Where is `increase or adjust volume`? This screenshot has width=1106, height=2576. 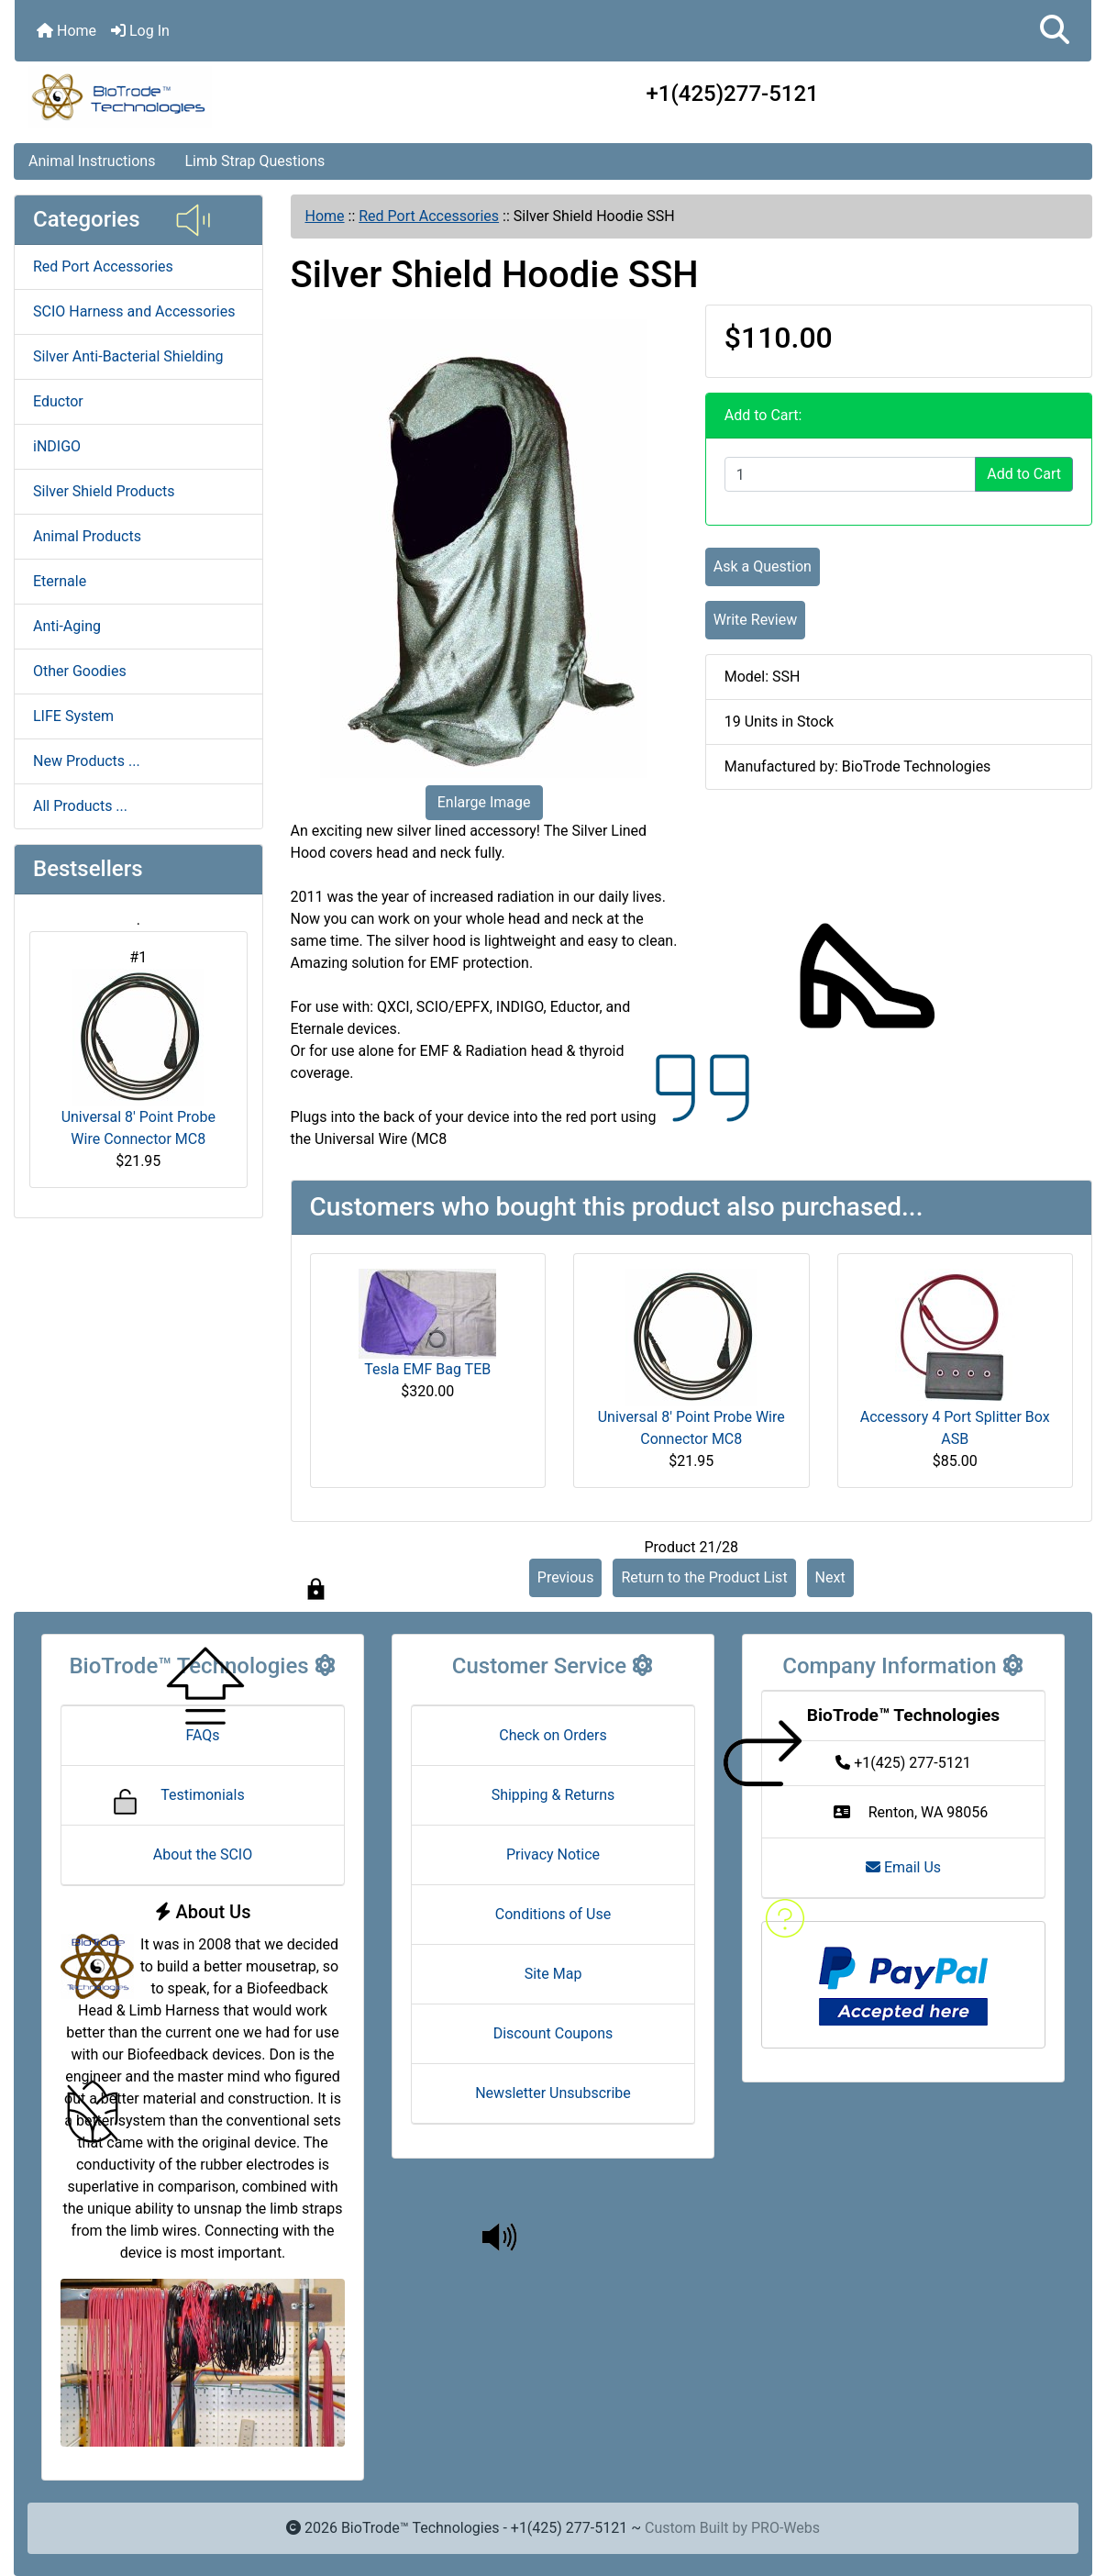 increase or adjust volume is located at coordinates (193, 220).